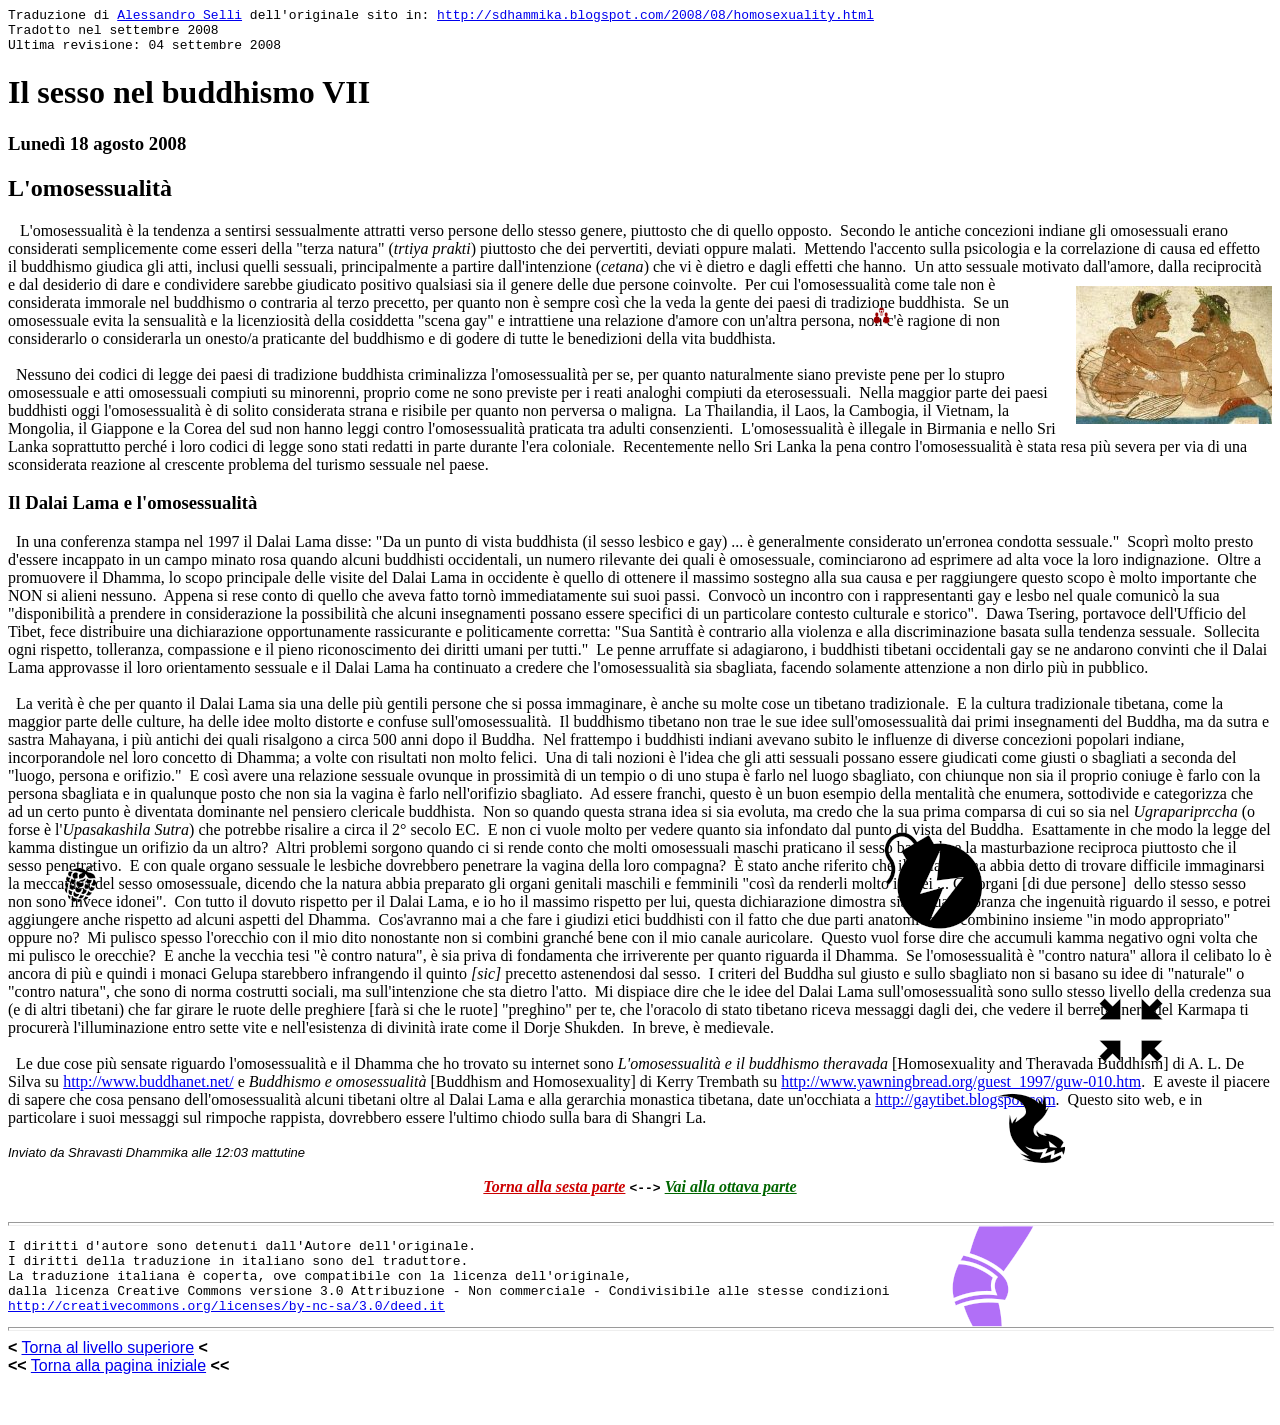 The height and width of the screenshot is (1425, 1280). What do you see at coordinates (1131, 1030) in the screenshot?
I see `exit fullscreen mode` at bounding box center [1131, 1030].